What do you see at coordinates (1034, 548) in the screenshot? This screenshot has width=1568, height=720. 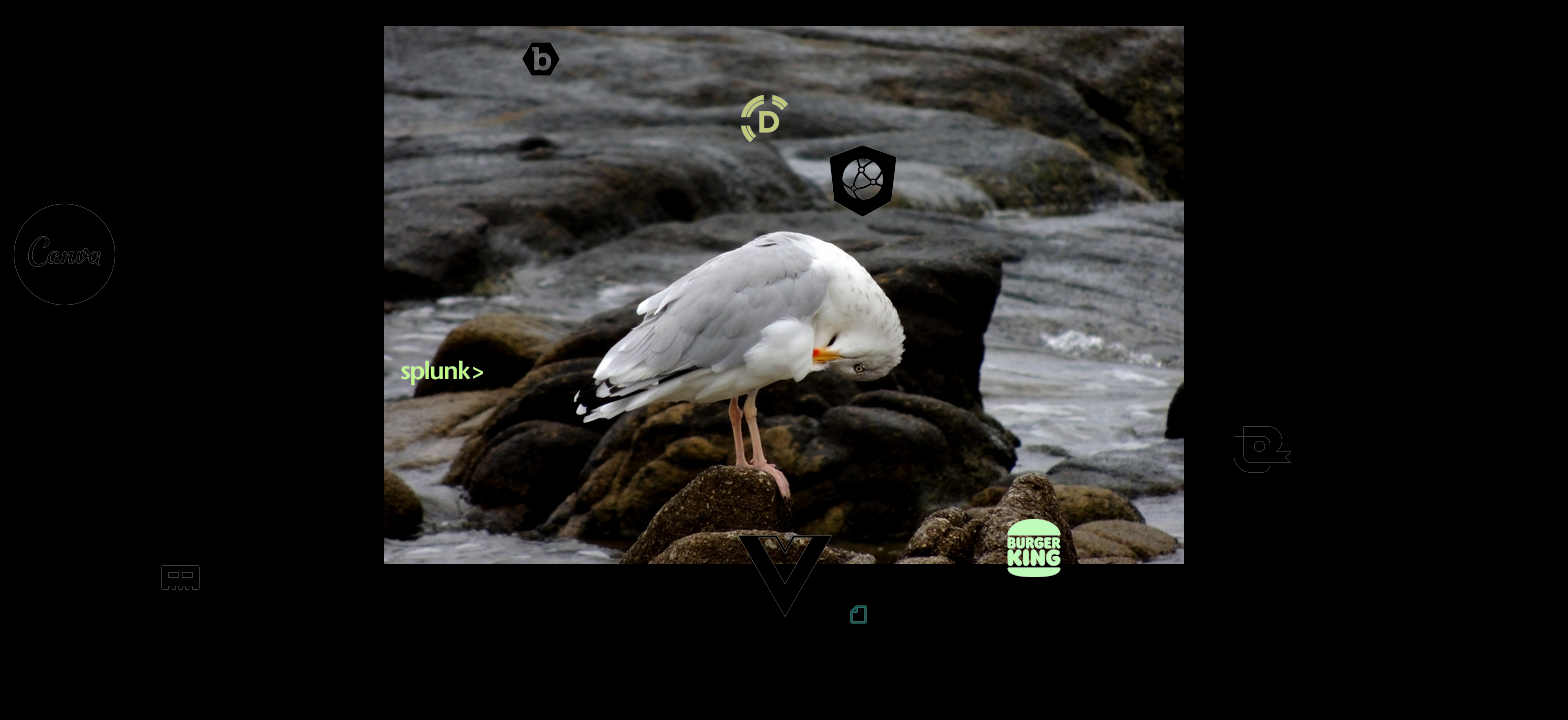 I see `open the Burger King app` at bounding box center [1034, 548].